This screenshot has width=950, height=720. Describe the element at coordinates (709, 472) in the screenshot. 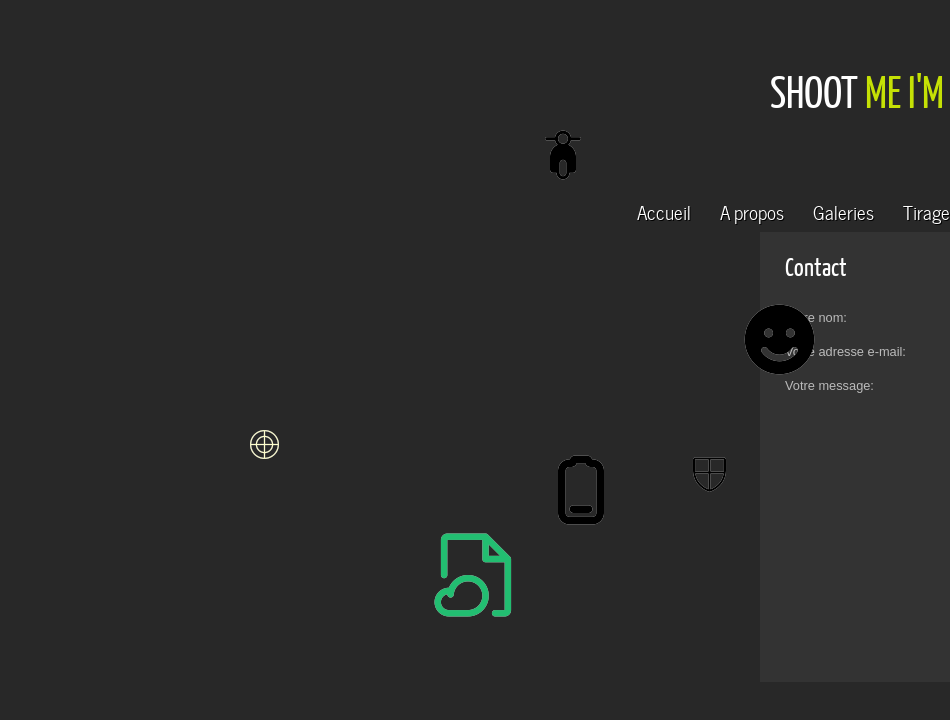

I see `view security or protection settings` at that location.